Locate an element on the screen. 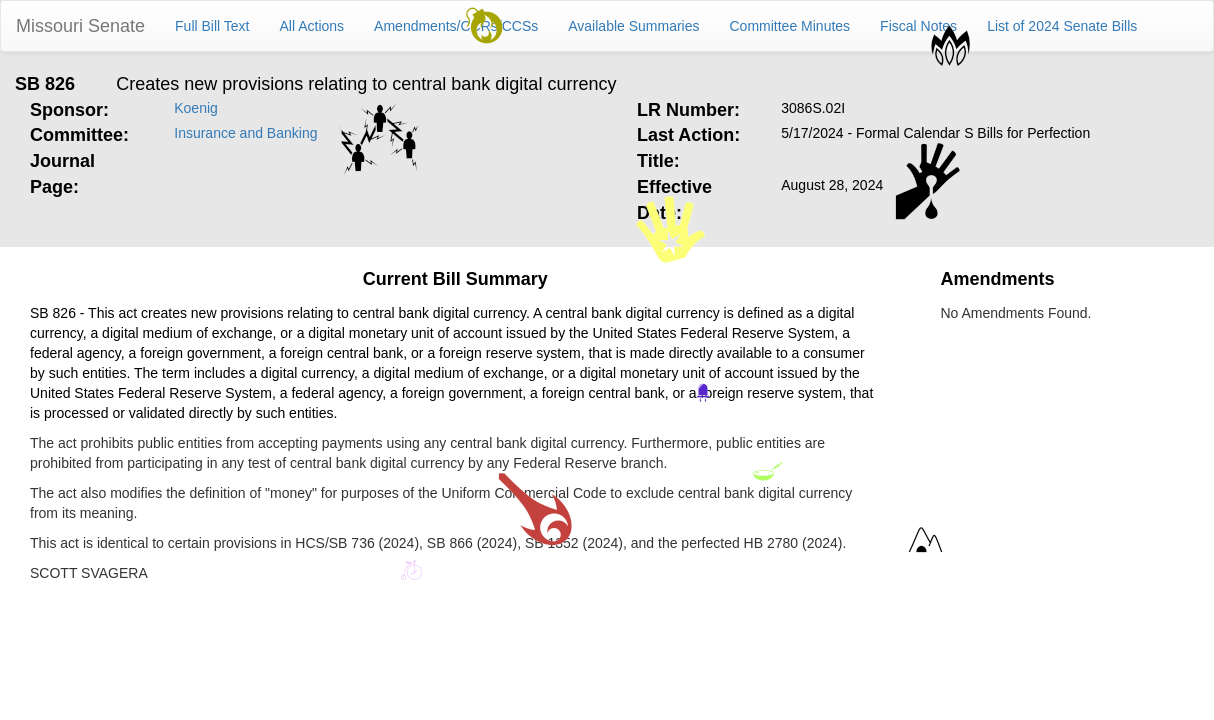 Image resolution: width=1214 pixels, height=720 pixels. access cooking or stir-fry recipes is located at coordinates (767, 470).